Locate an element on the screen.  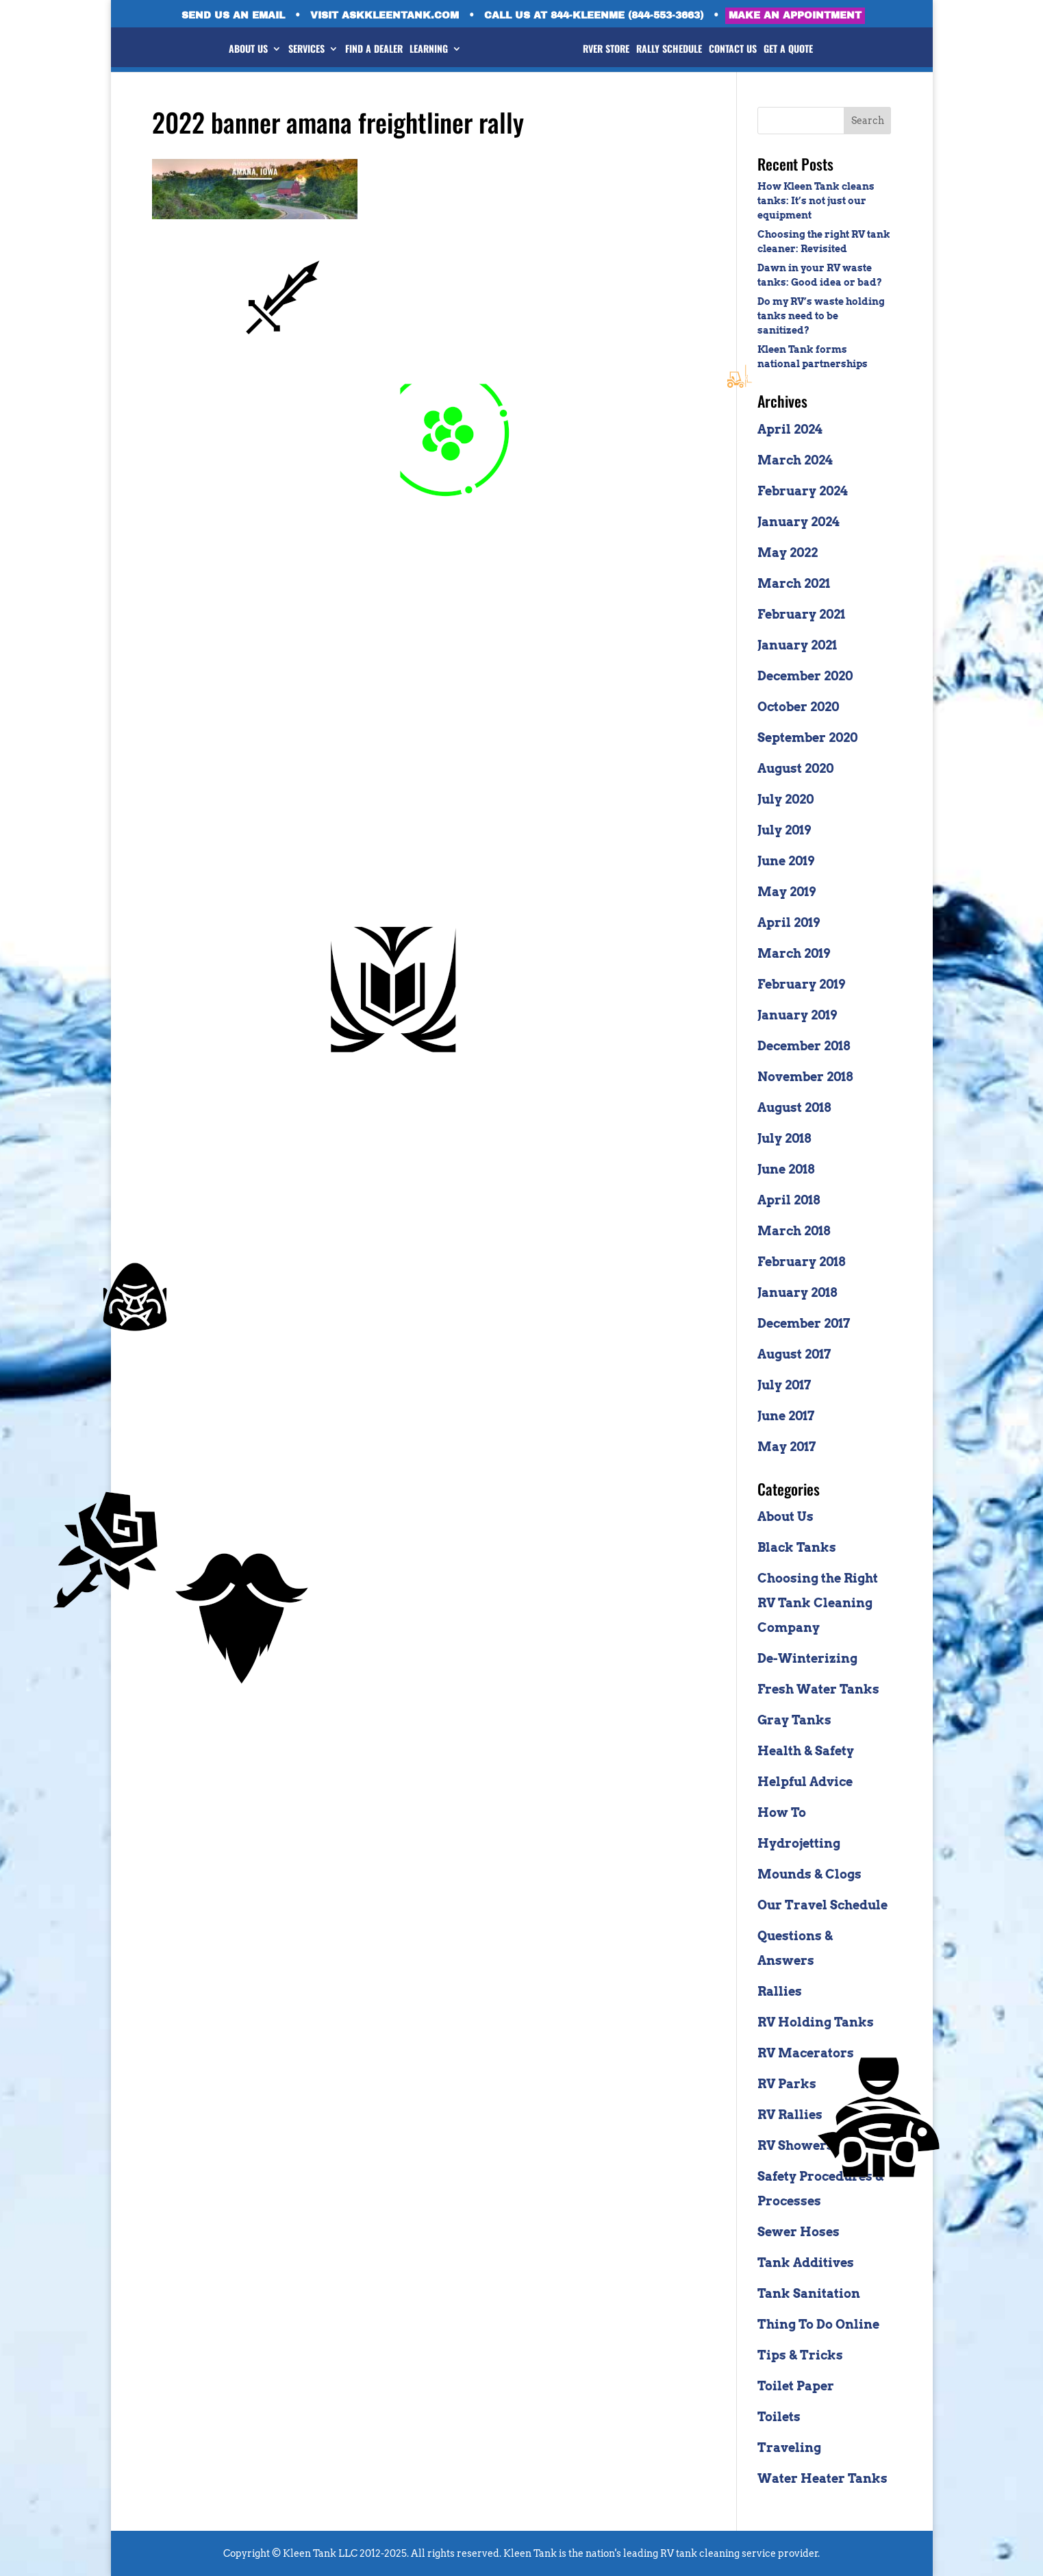
select ogre character or enemy type is located at coordinates (135, 1297).